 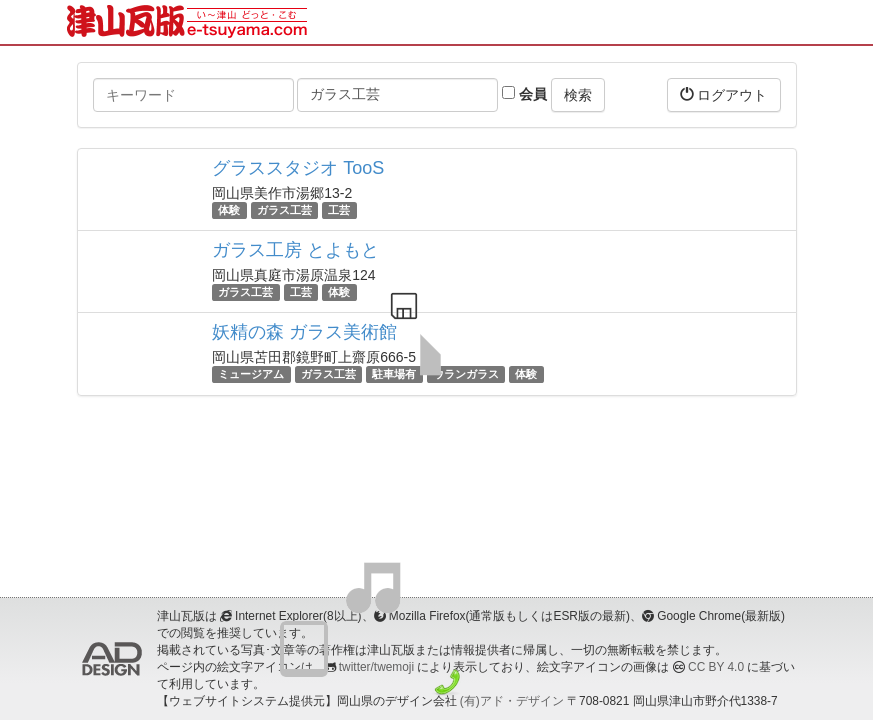 What do you see at coordinates (352, 343) in the screenshot?
I see `manage online accounts and connected services` at bounding box center [352, 343].